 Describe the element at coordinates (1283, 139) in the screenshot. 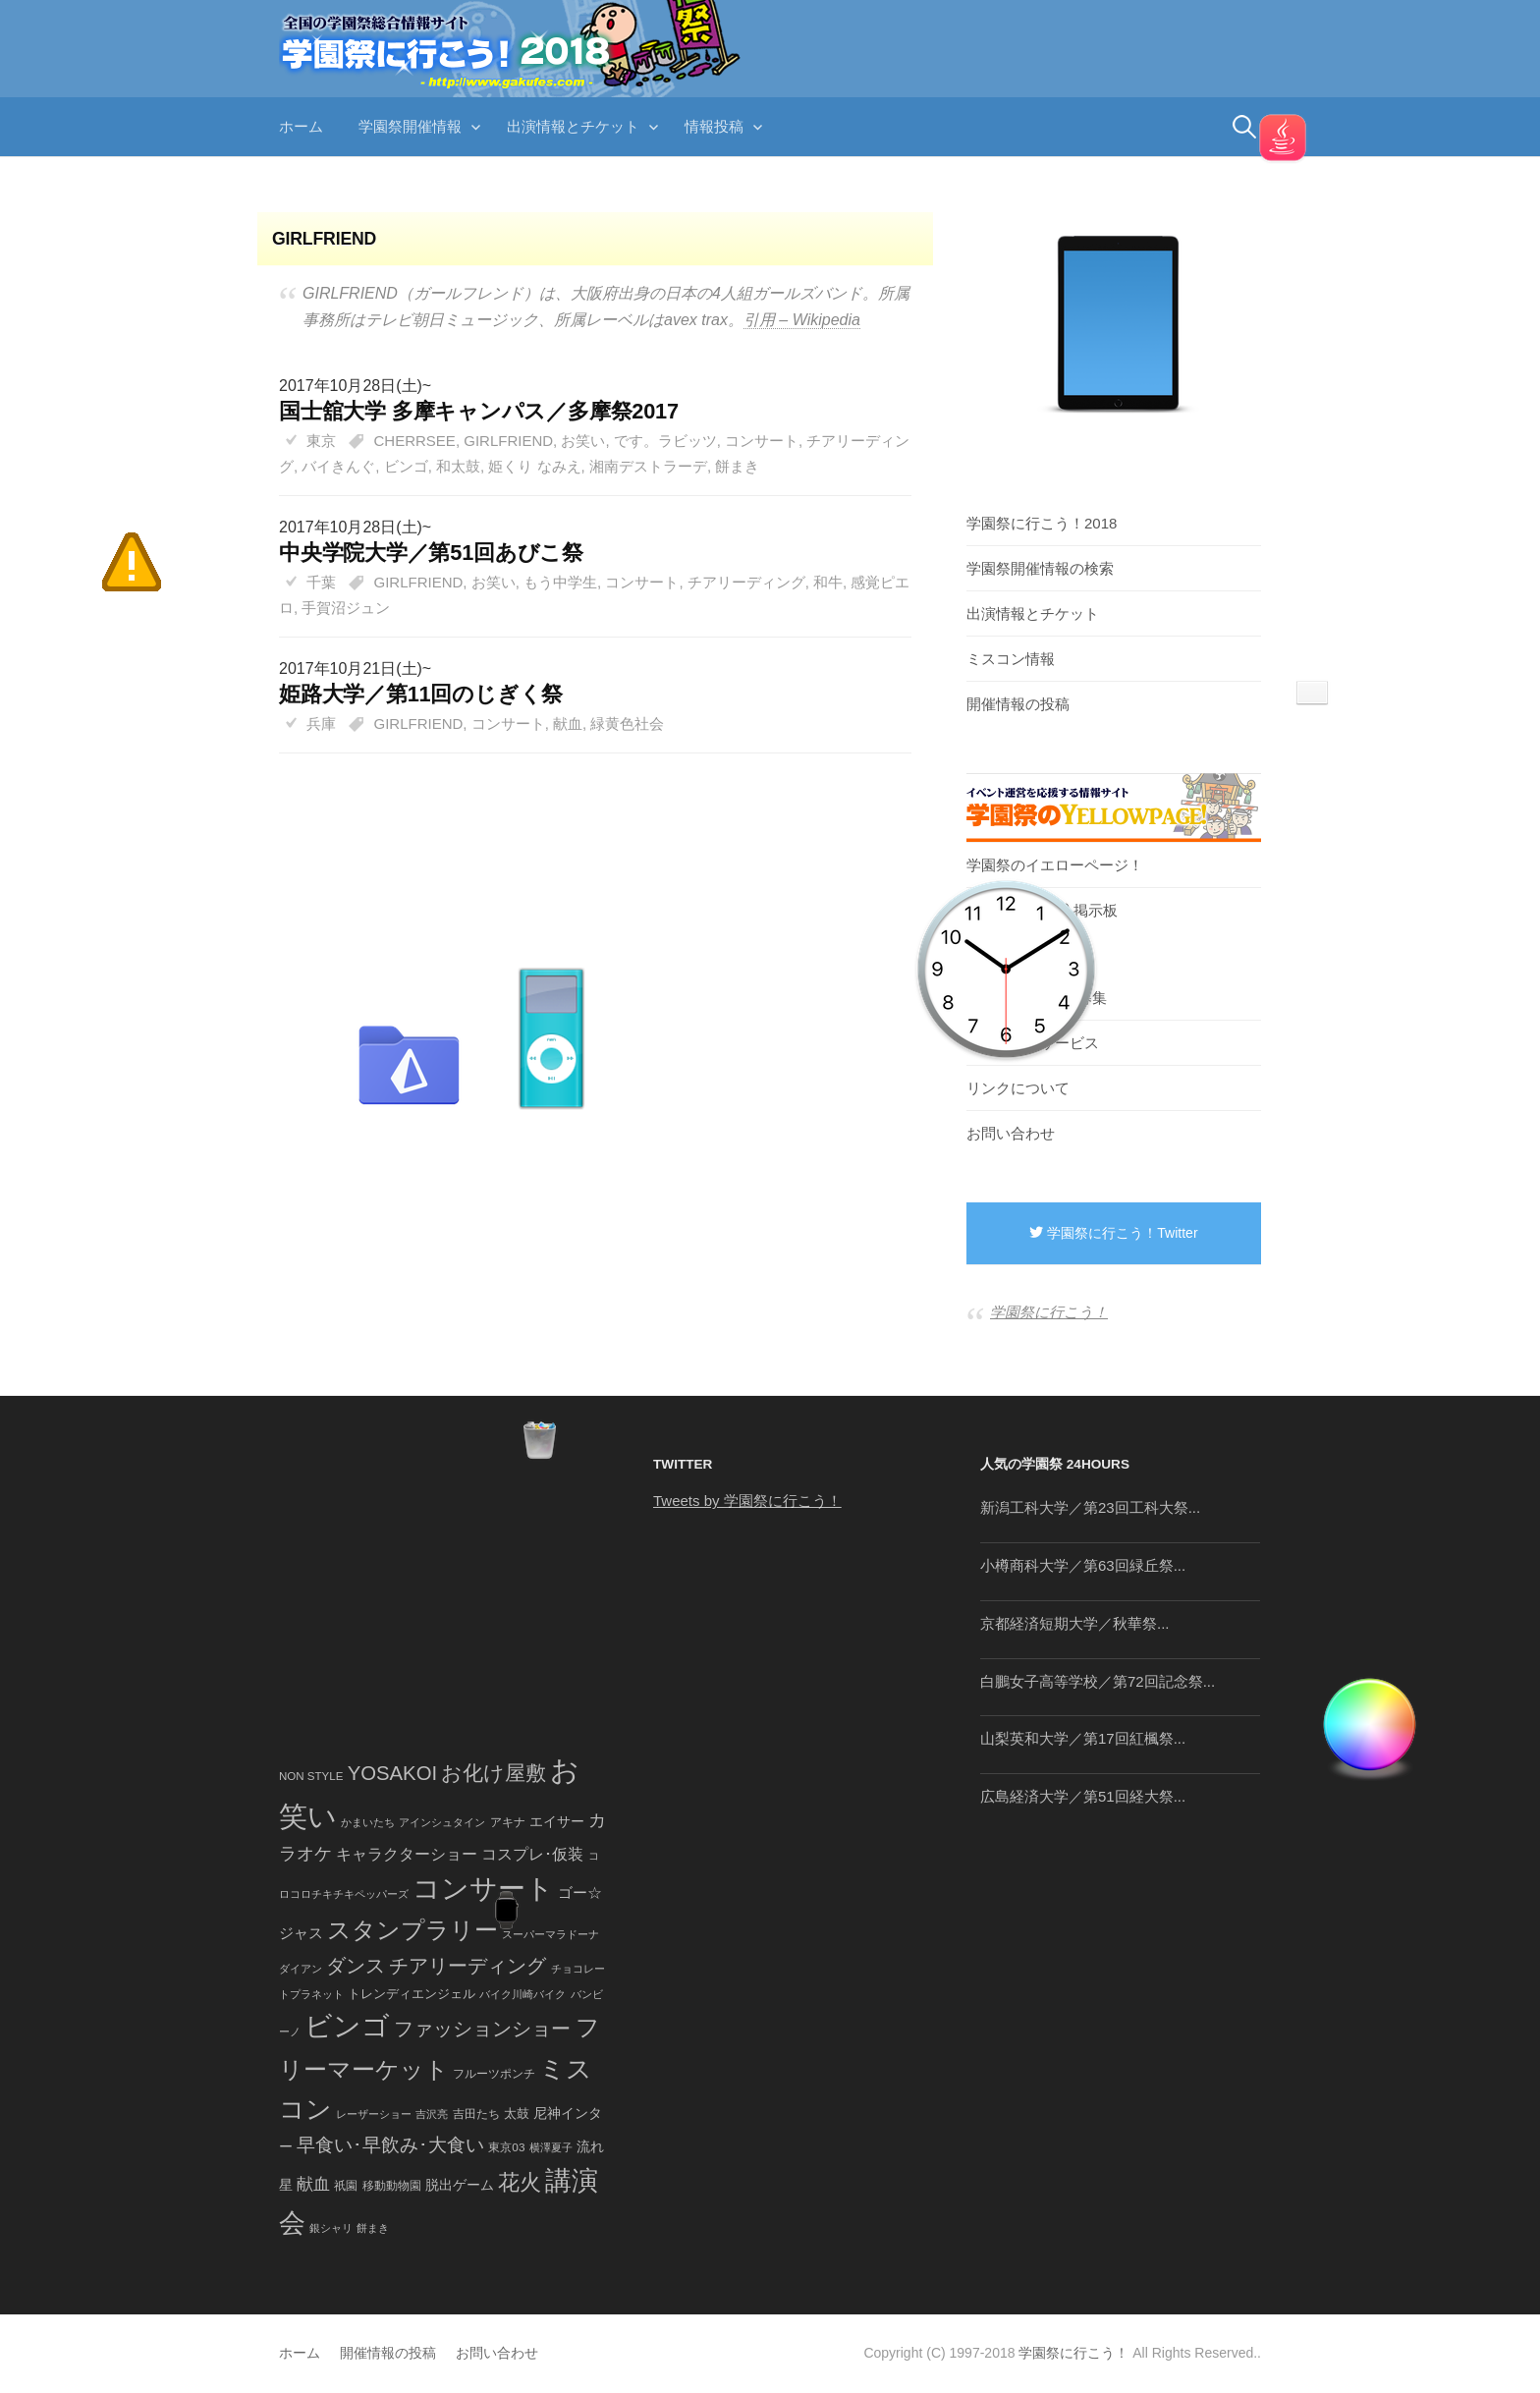

I see `open java application settings` at that location.